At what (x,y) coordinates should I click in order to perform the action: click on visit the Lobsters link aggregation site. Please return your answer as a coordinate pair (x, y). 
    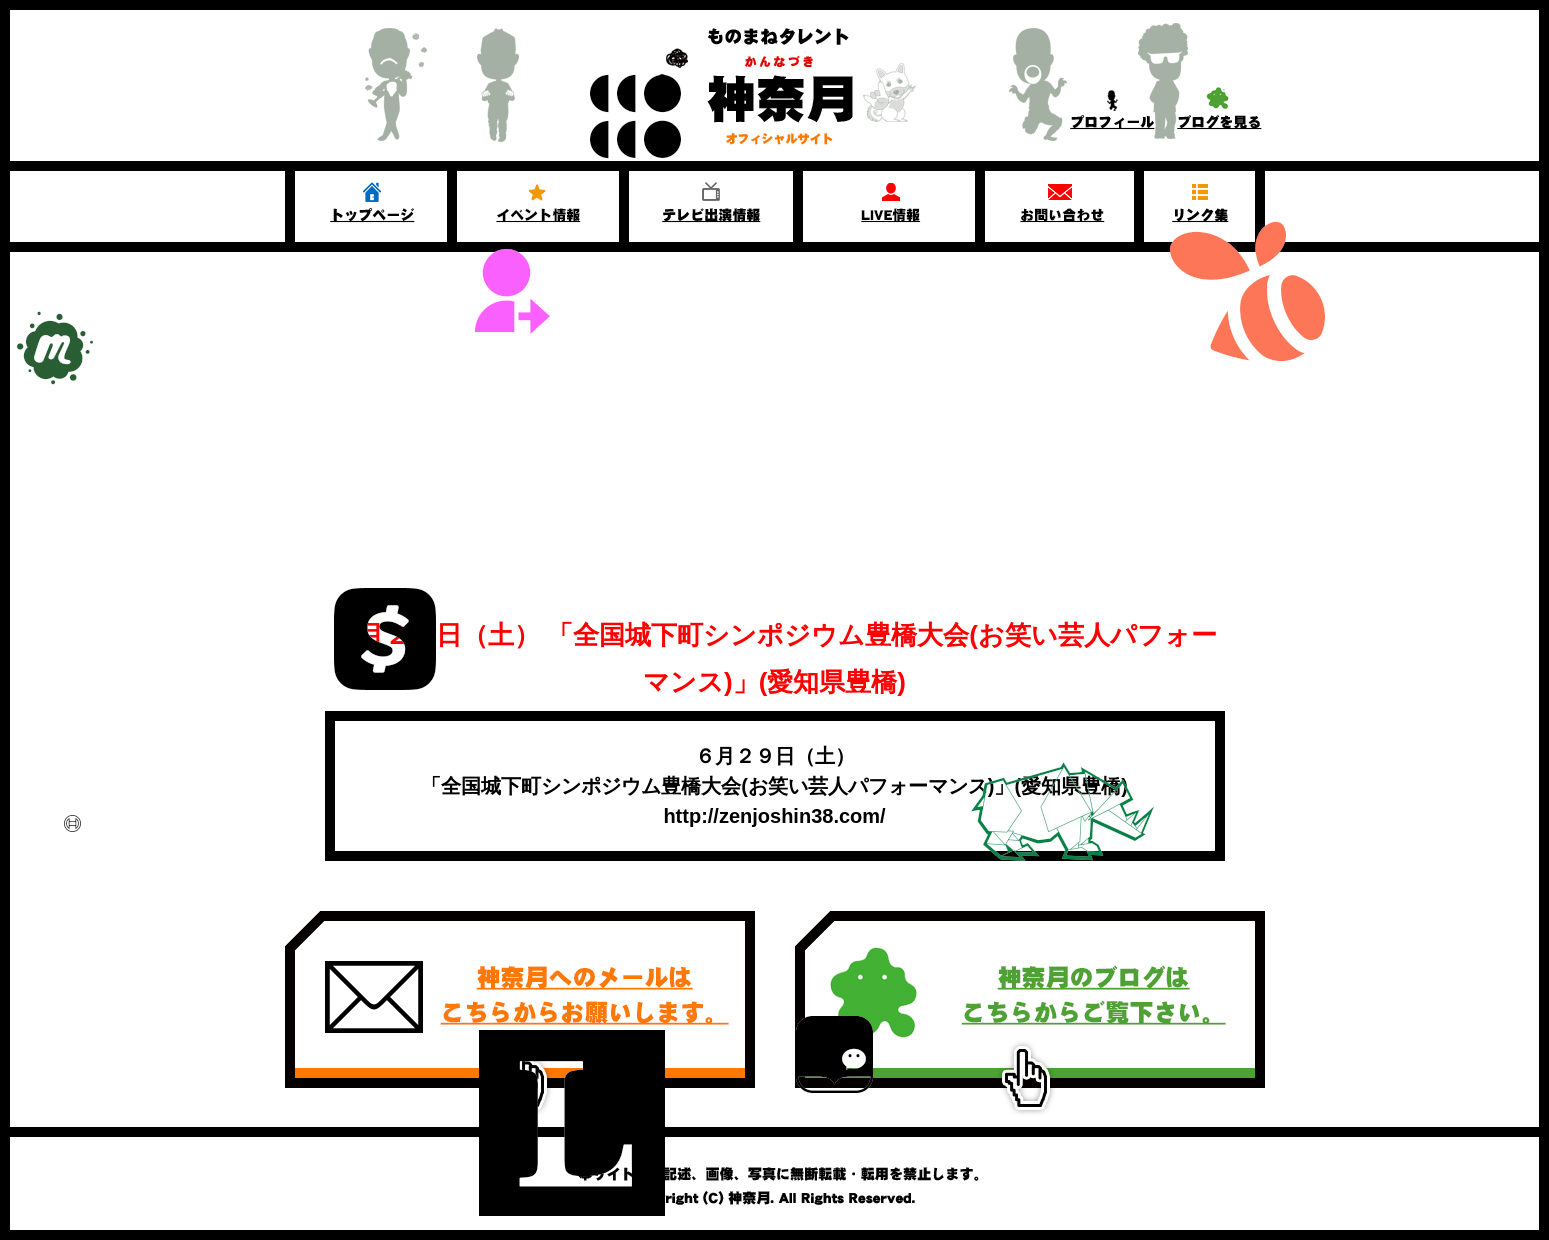
    Looking at the image, I should click on (572, 1123).